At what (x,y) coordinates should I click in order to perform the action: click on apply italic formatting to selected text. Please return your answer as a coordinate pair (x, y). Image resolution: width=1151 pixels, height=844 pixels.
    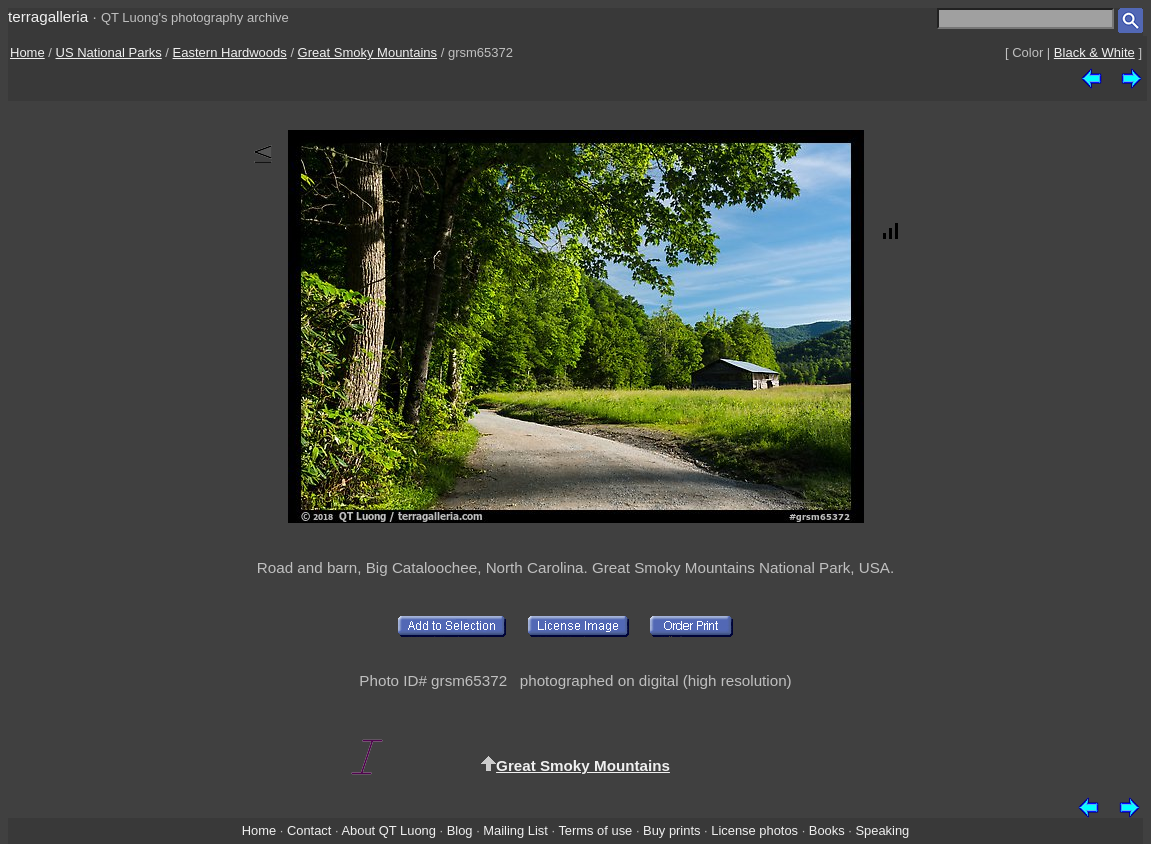
    Looking at the image, I should click on (367, 757).